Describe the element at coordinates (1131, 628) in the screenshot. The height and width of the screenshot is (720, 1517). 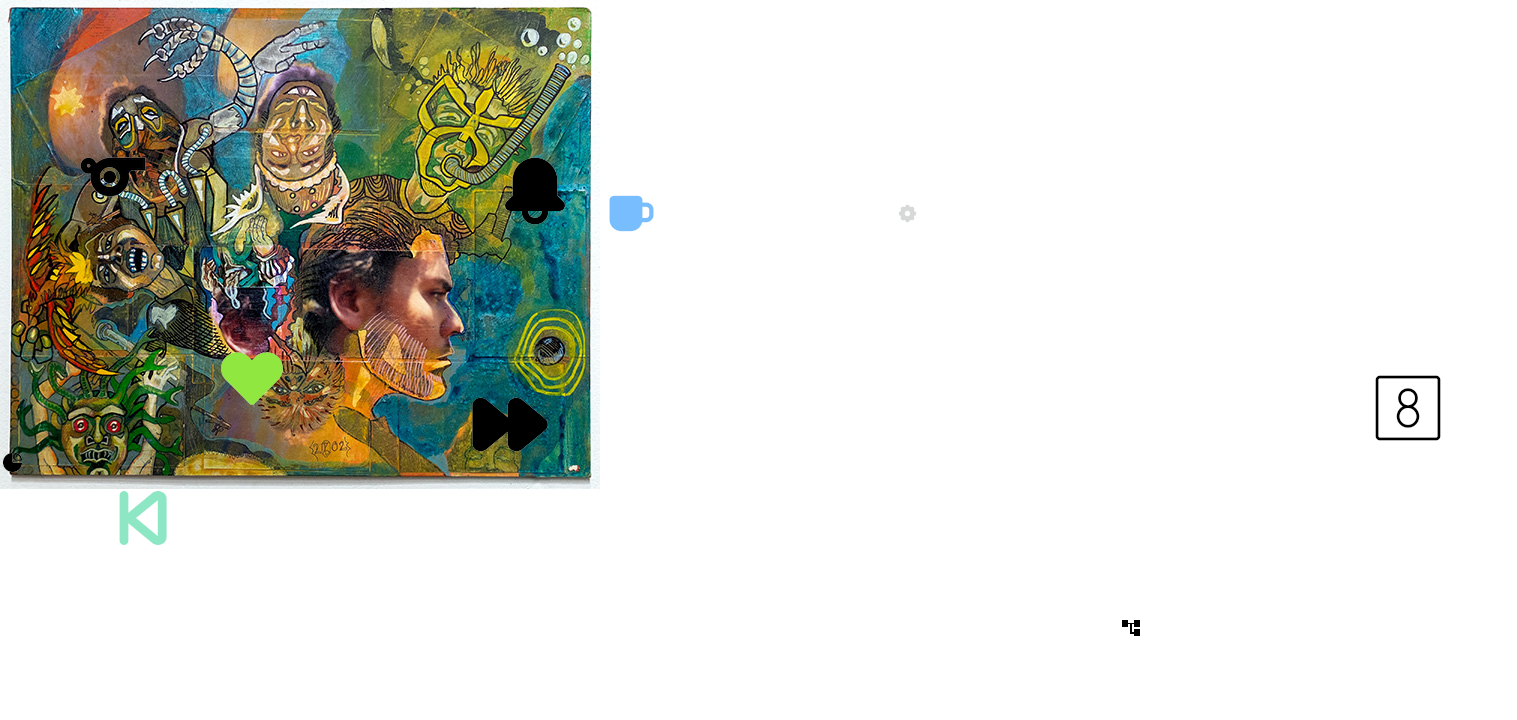
I see `view account hierarchy or organizational structure` at that location.